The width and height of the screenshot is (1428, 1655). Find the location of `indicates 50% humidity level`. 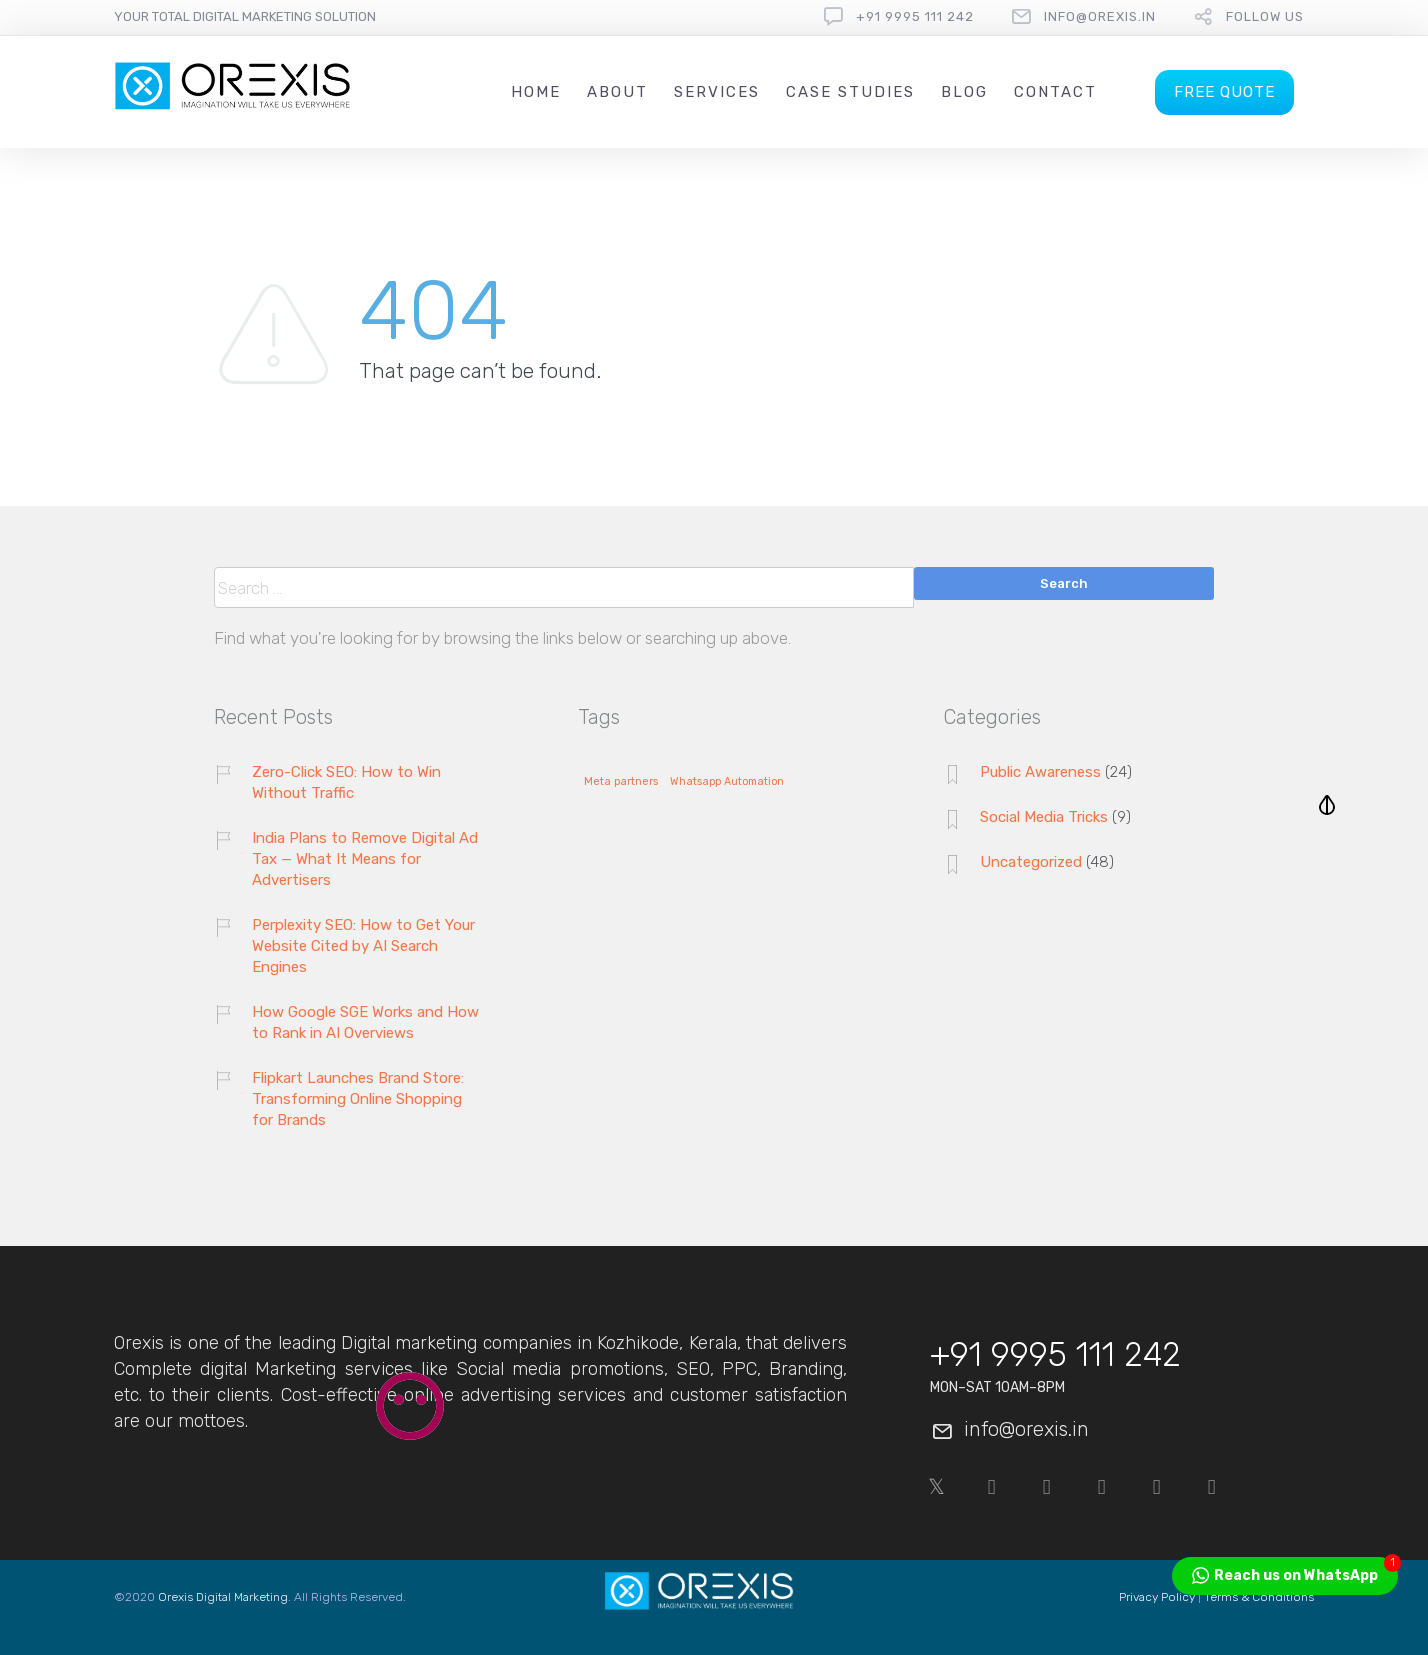

indicates 50% humidity level is located at coordinates (1327, 805).